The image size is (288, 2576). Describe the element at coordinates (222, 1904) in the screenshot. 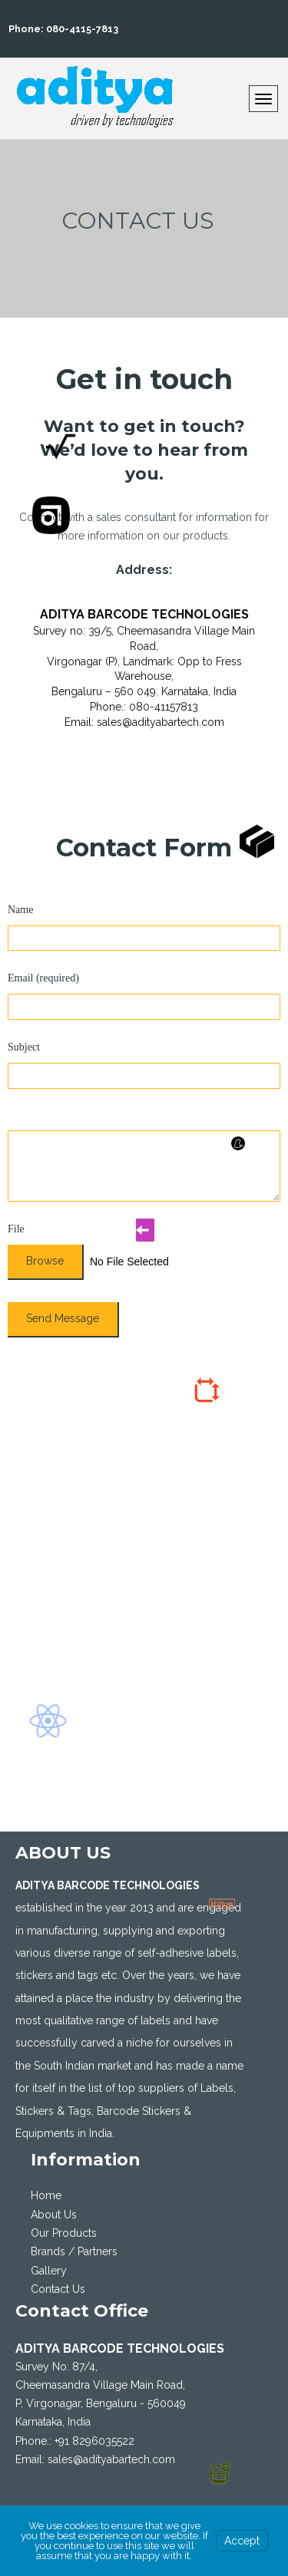

I see `access the Hilton hotels app or website` at that location.